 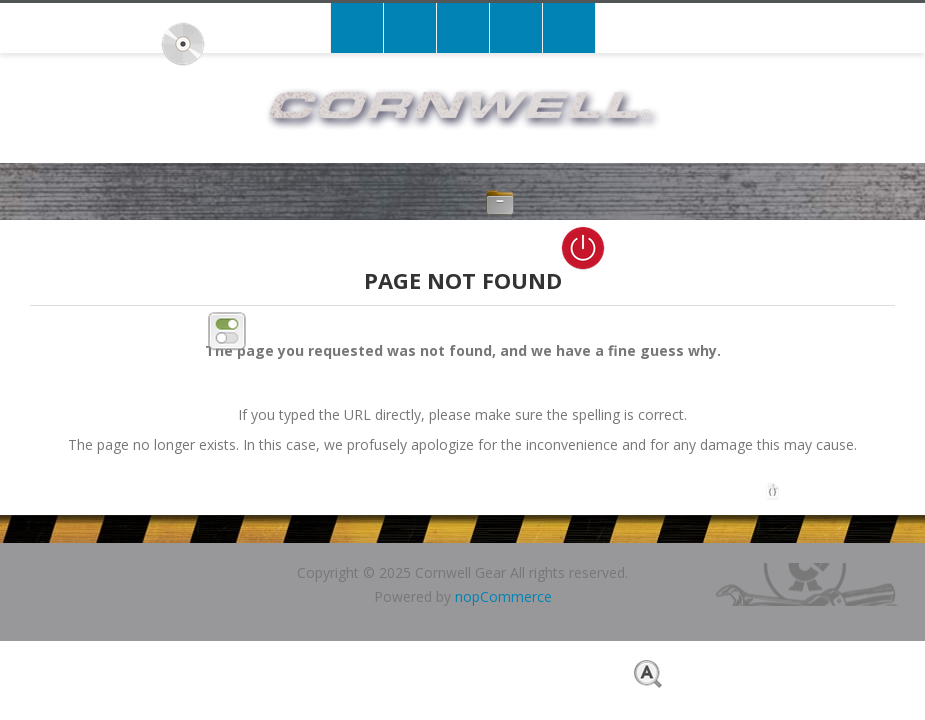 I want to click on shut down or power off the system, so click(x=583, y=248).